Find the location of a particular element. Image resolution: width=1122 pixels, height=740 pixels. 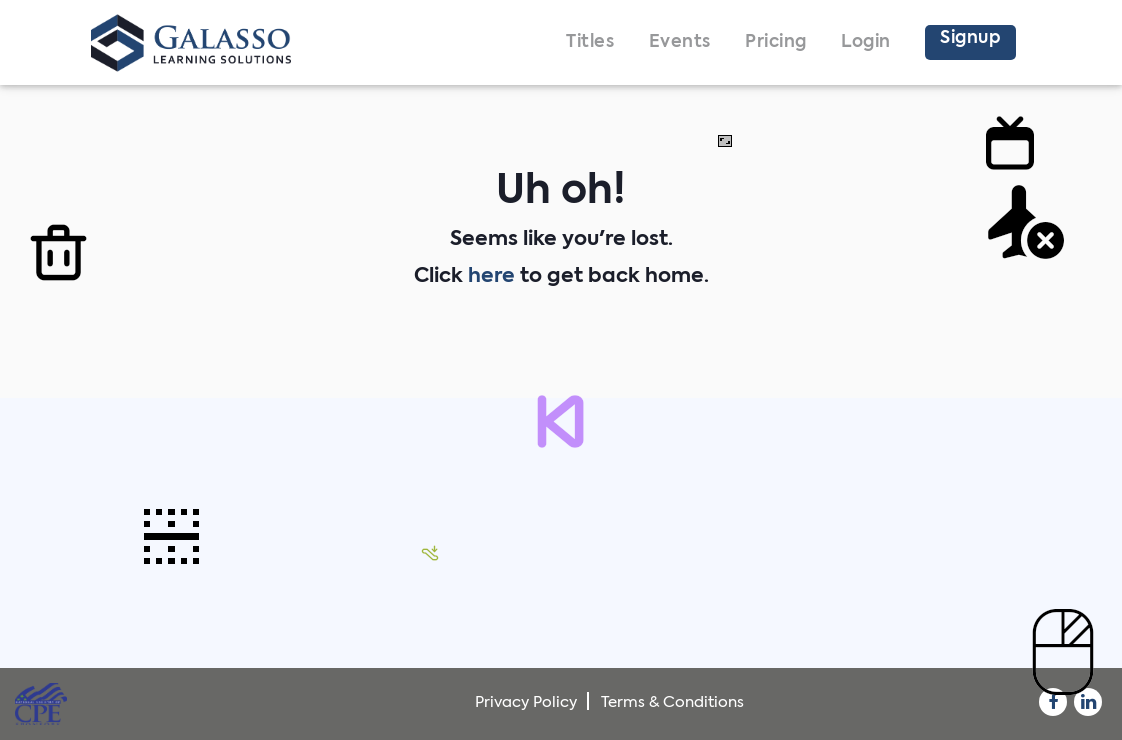

adjust aspect ratio settings is located at coordinates (725, 141).